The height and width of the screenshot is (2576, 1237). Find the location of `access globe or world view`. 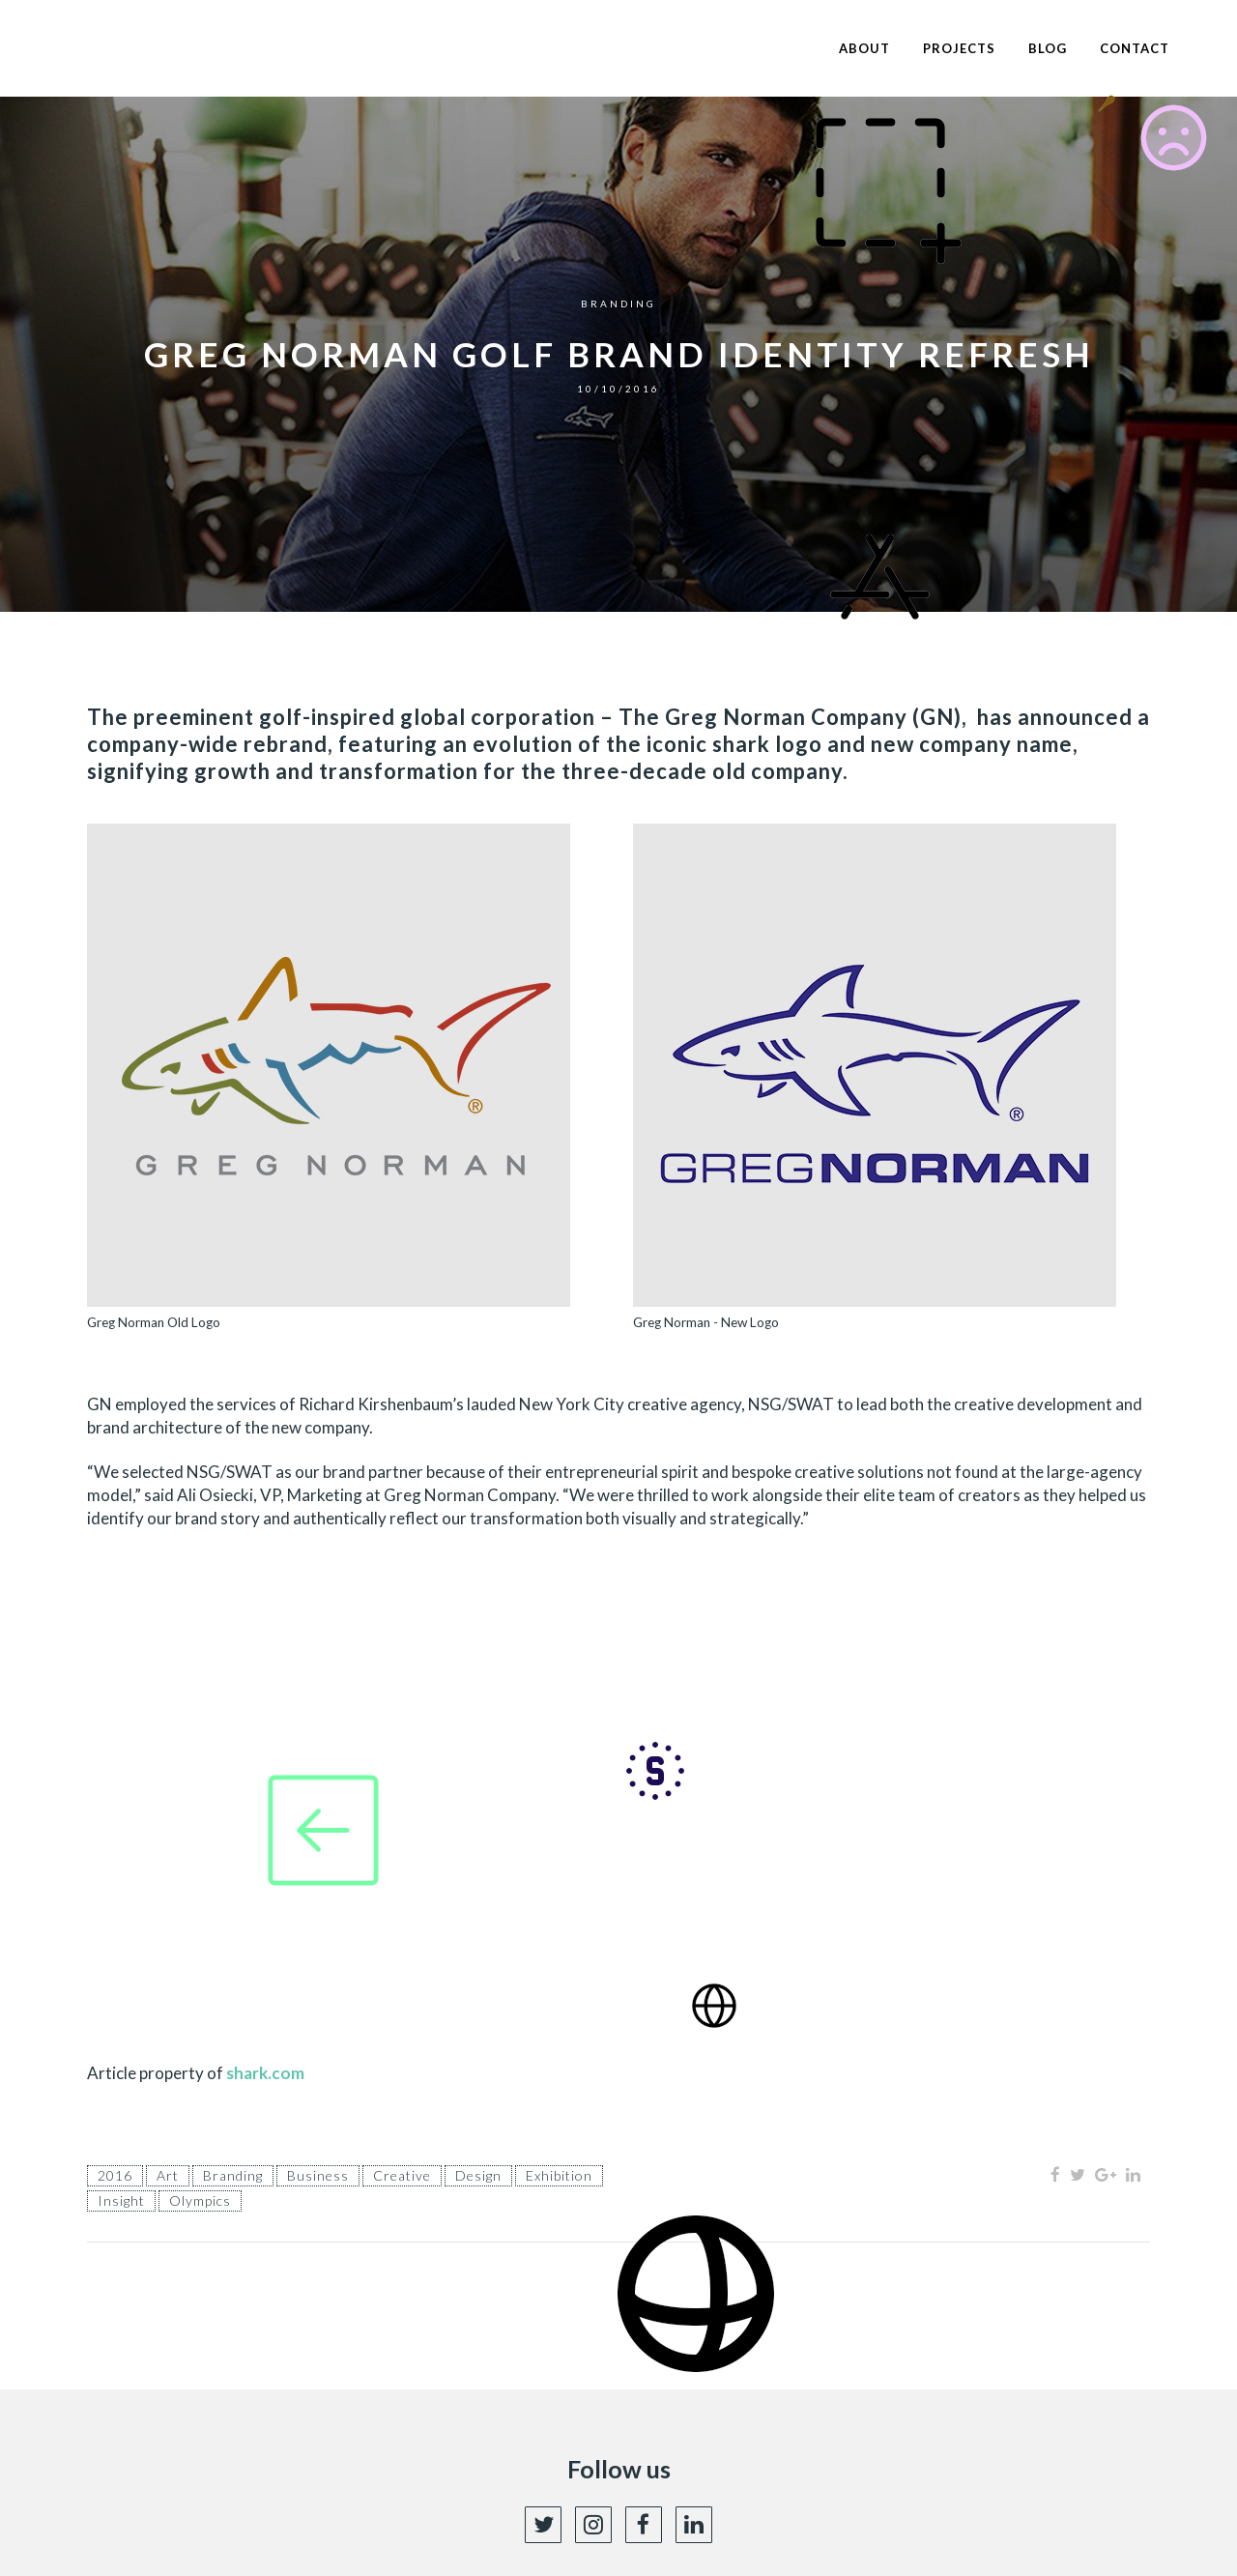

access globe or world view is located at coordinates (696, 2294).